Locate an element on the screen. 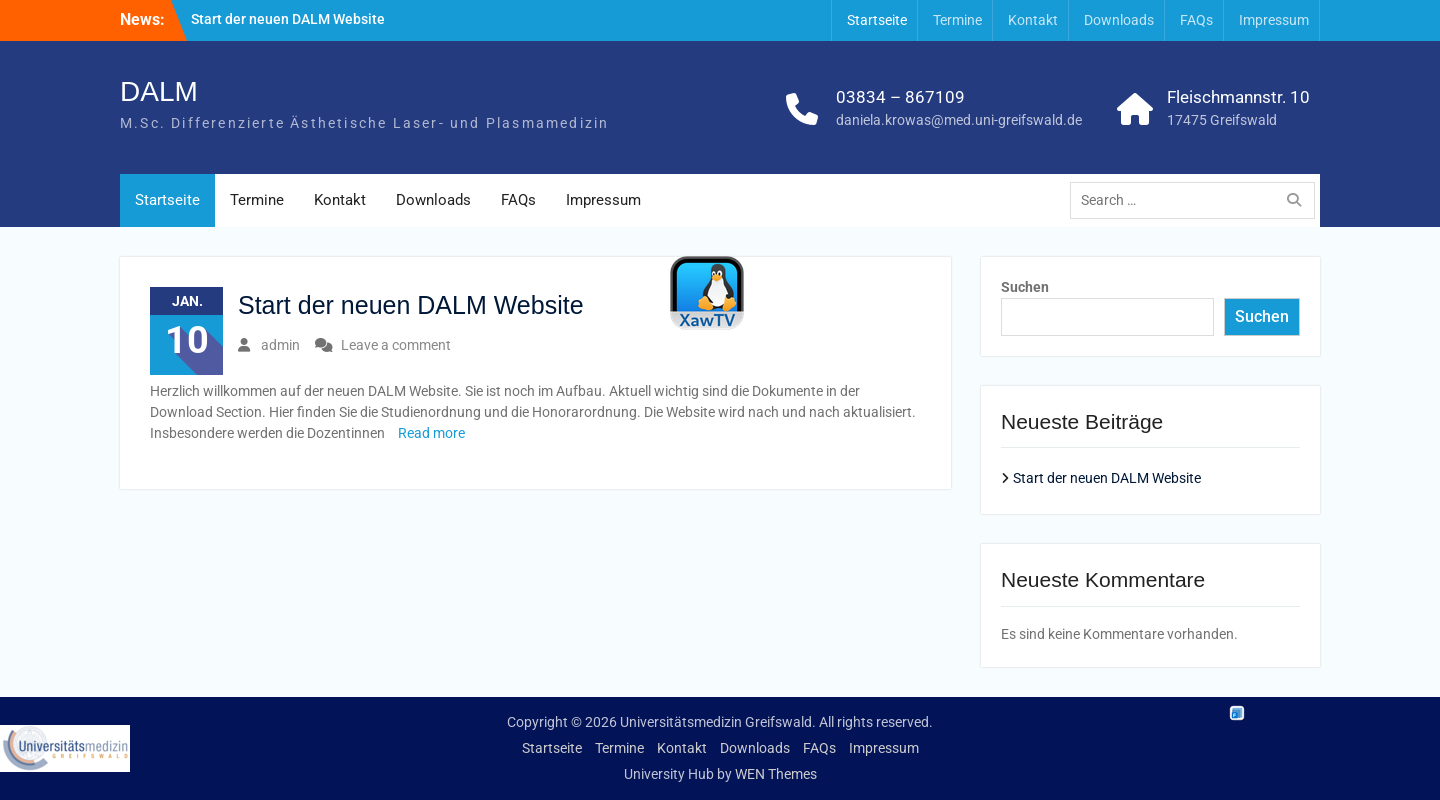 The height and width of the screenshot is (800, 1440). open fluent reader app is located at coordinates (1237, 713).